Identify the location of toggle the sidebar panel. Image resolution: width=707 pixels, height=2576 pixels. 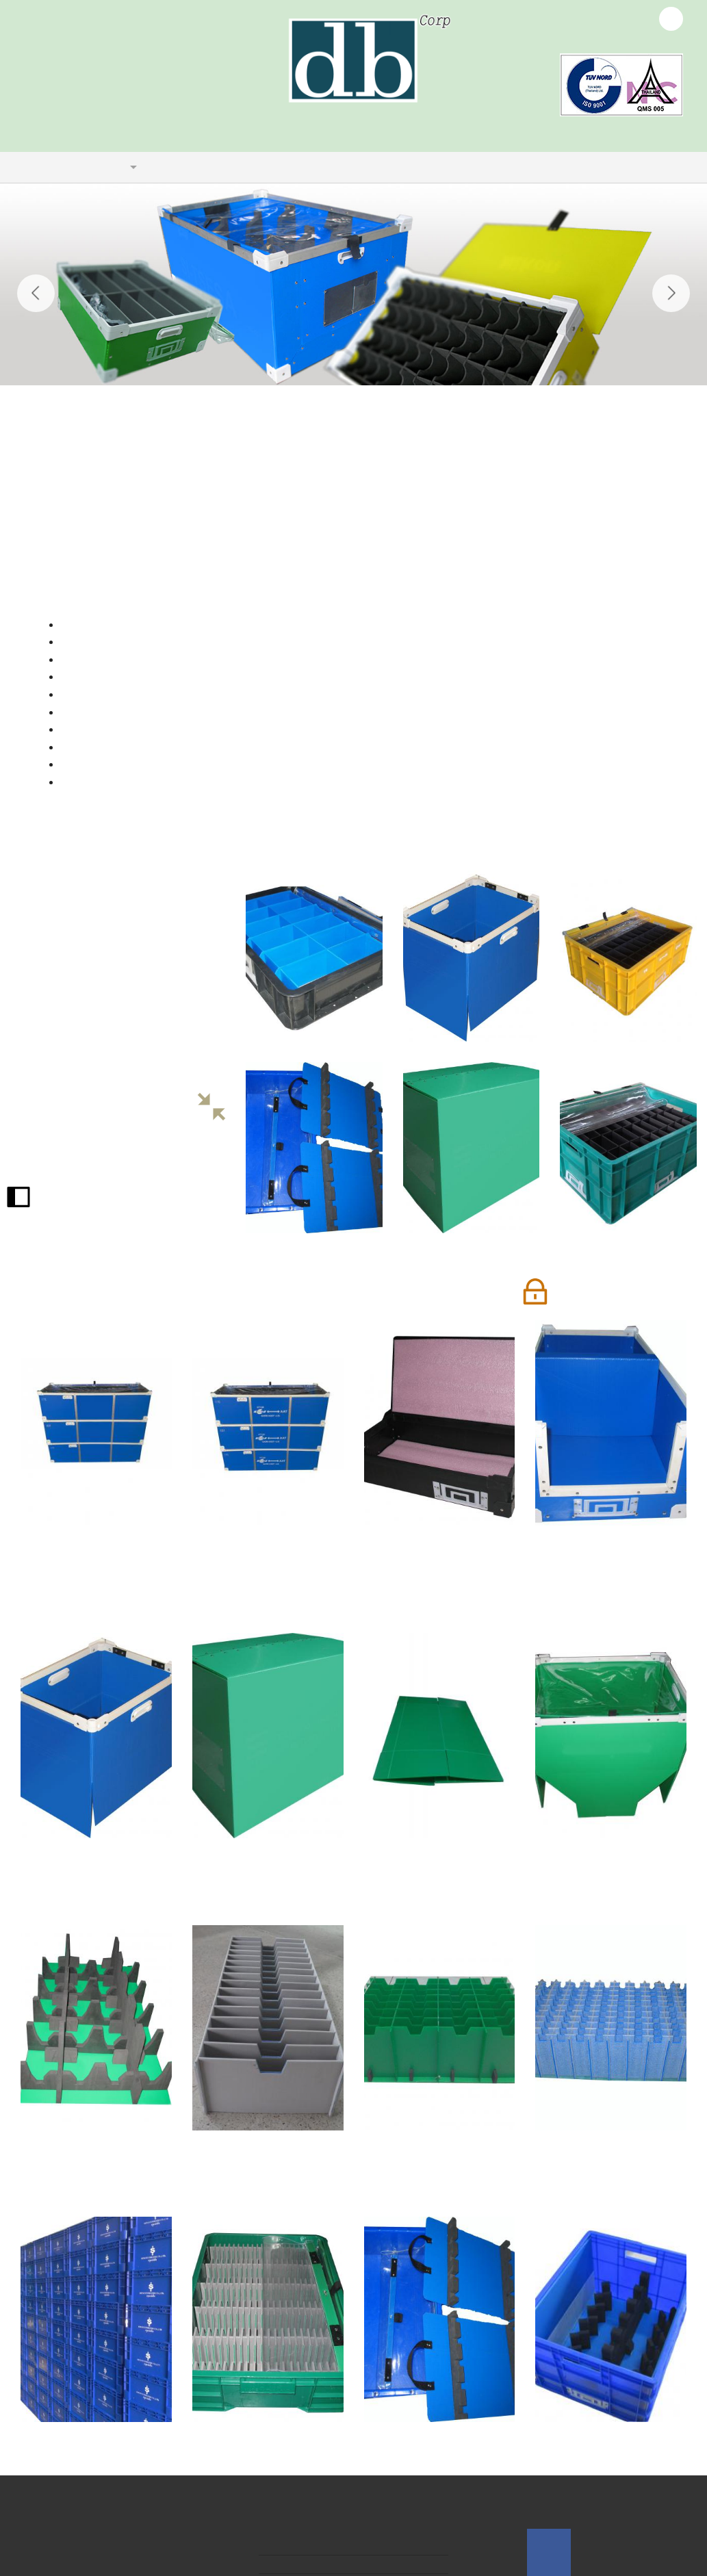
(18, 1197).